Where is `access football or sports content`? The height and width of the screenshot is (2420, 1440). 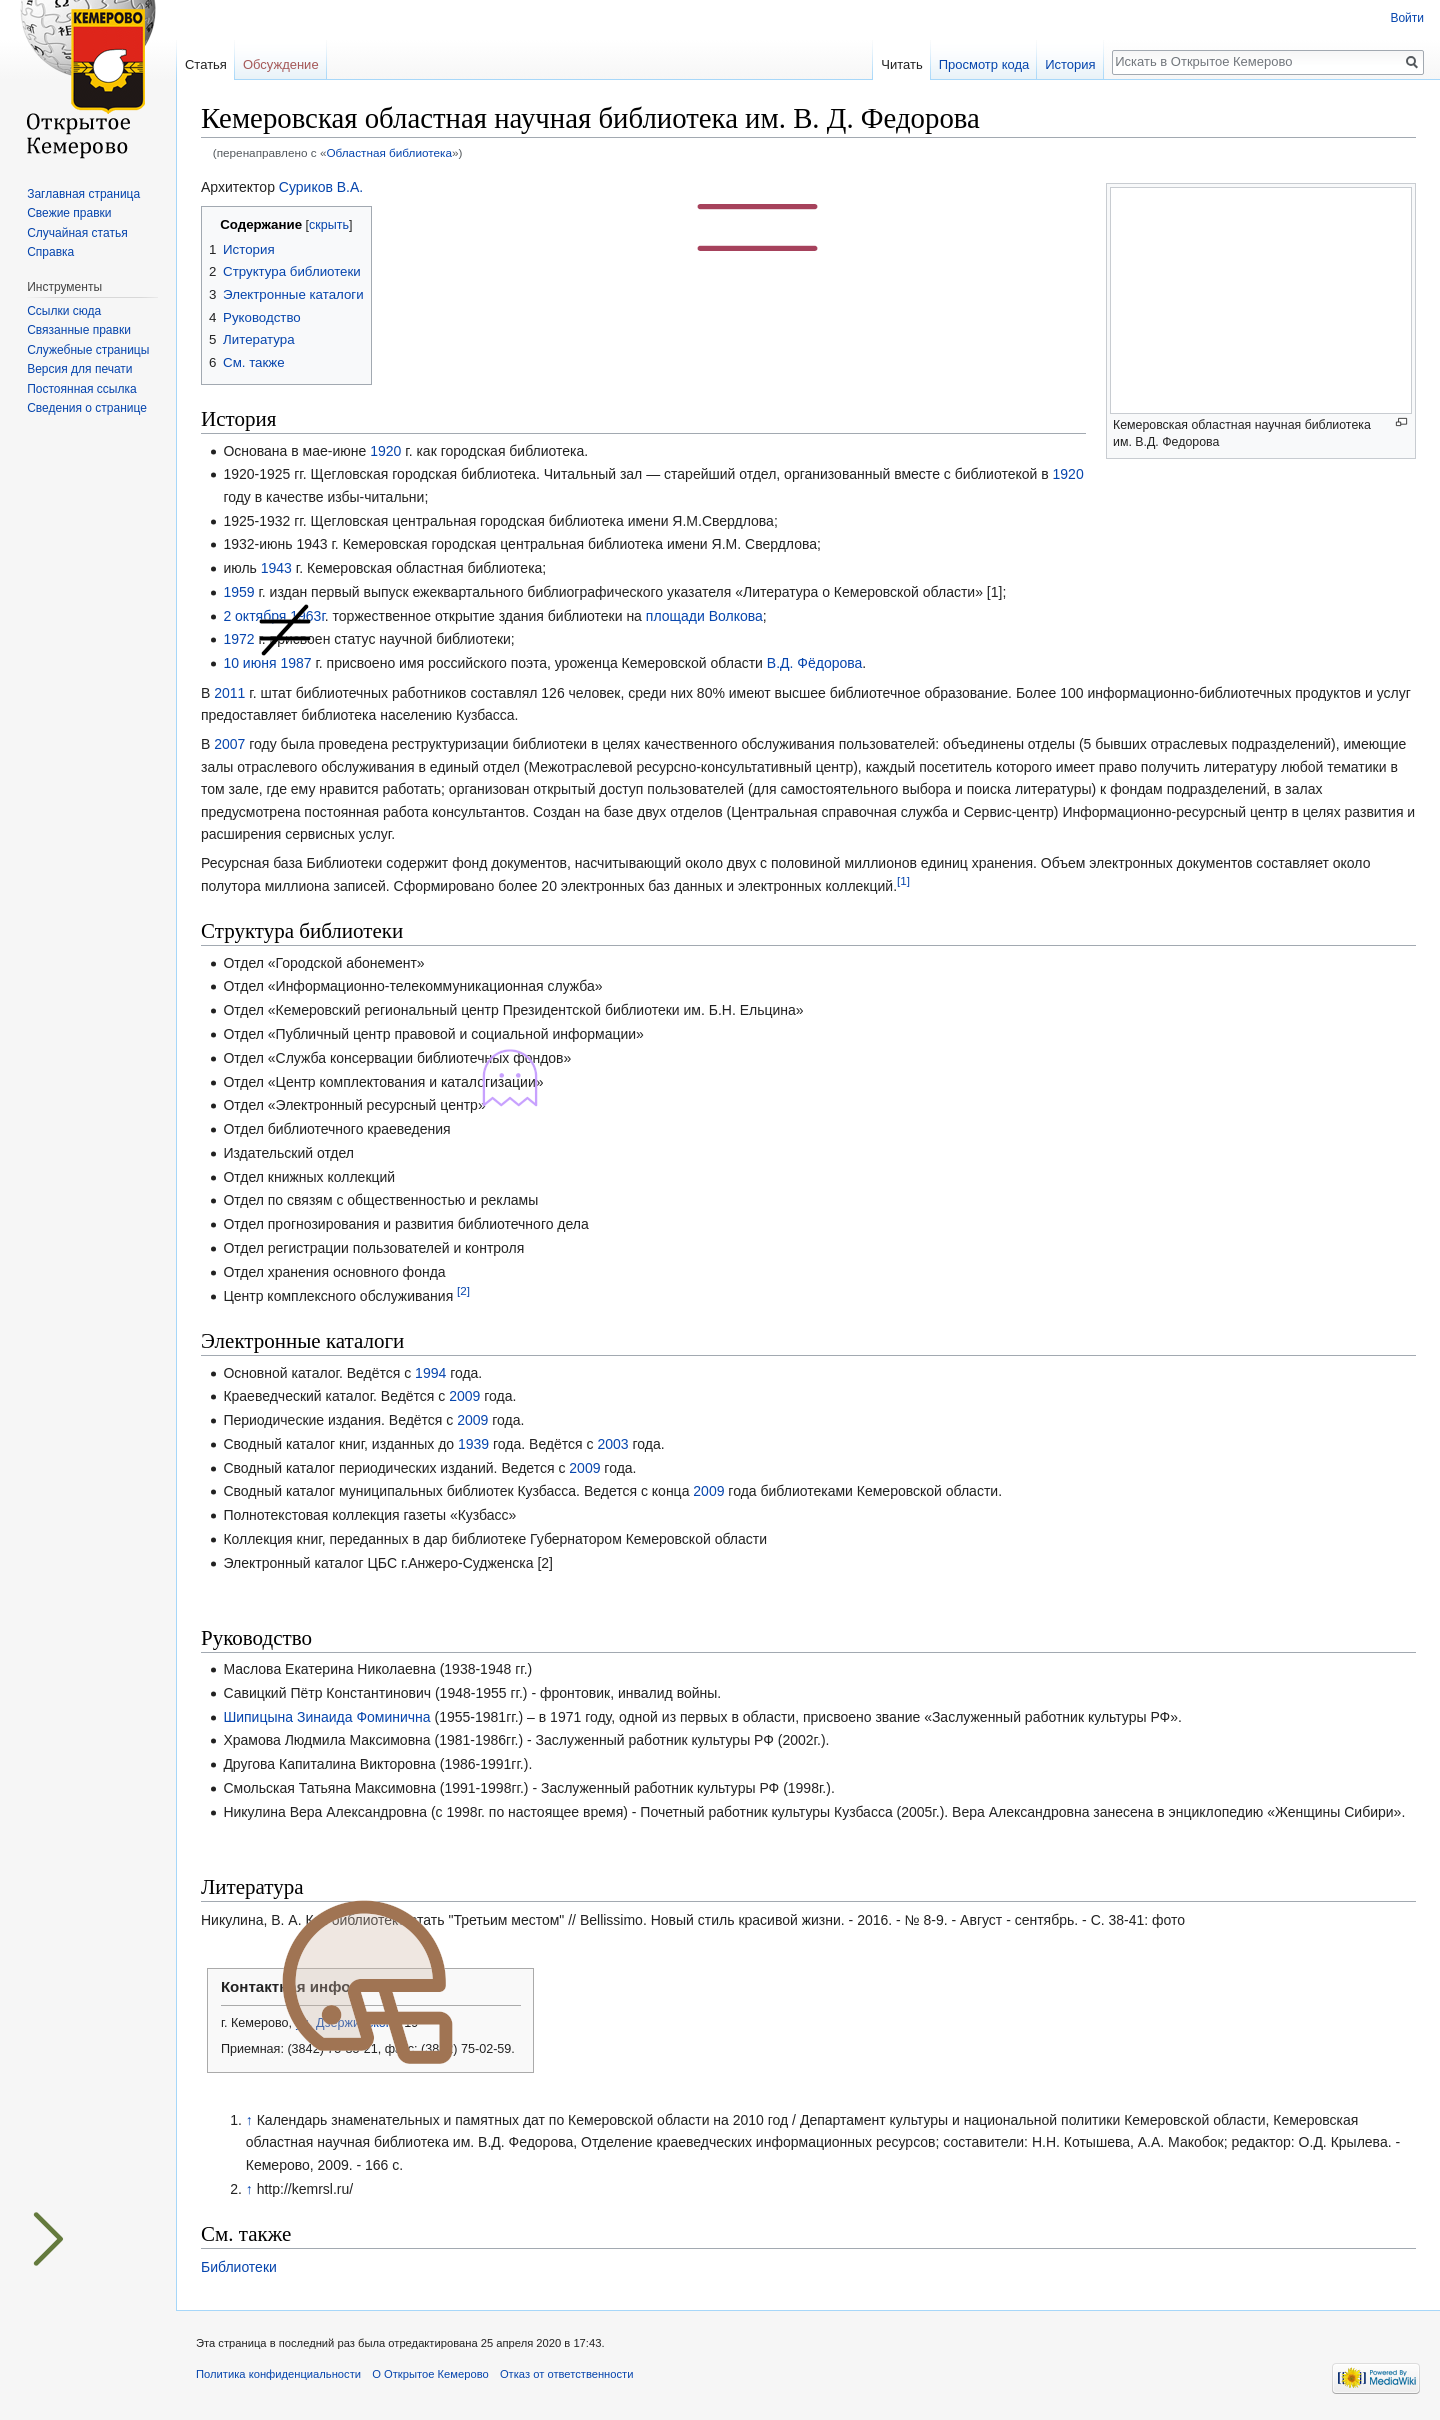
access football or sports content is located at coordinates (367, 1985).